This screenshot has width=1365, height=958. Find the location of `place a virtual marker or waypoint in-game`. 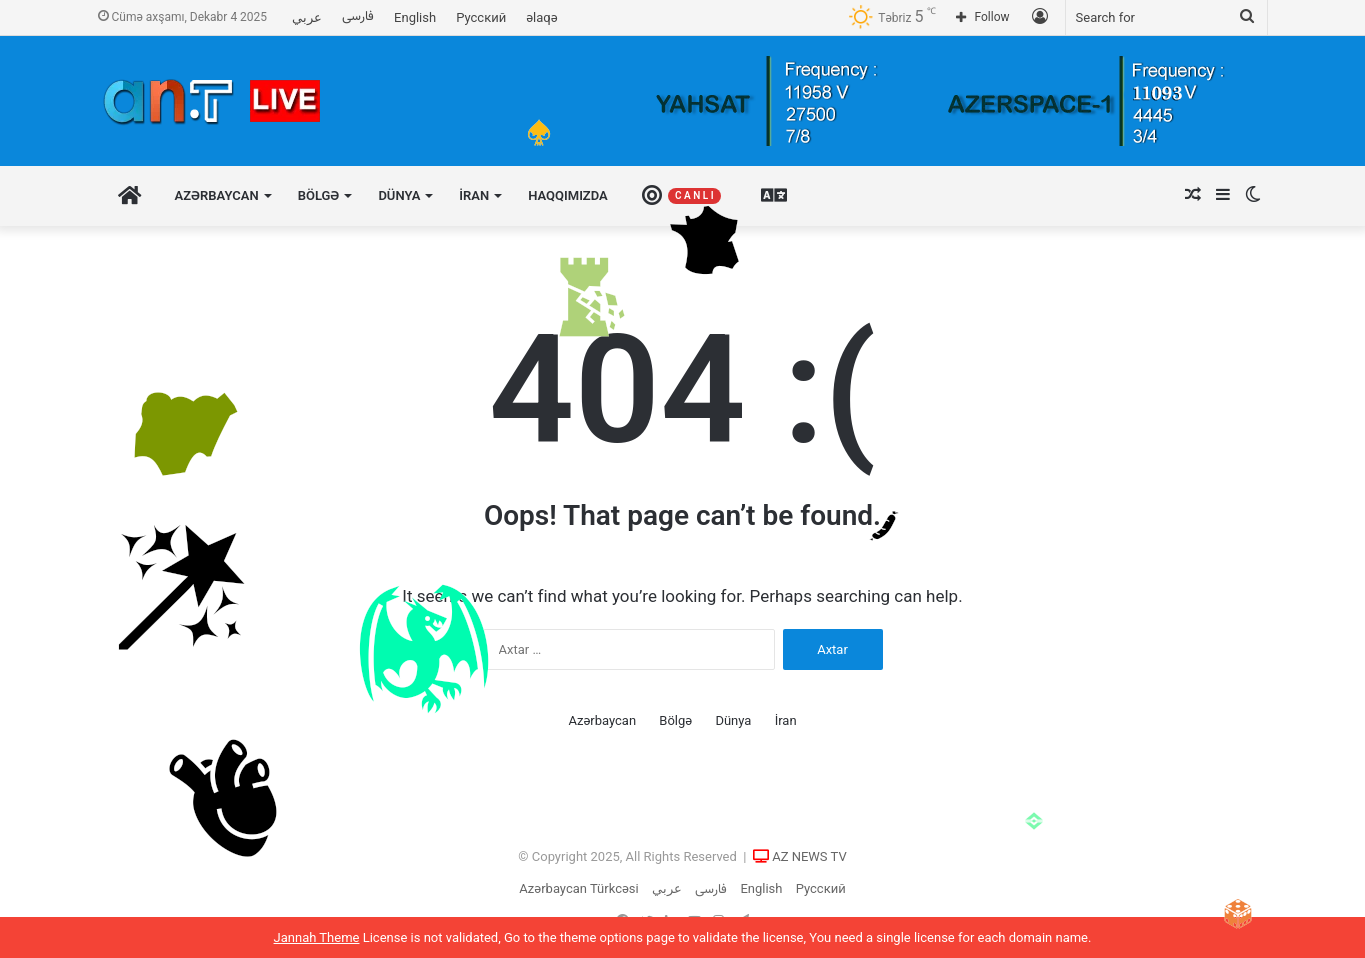

place a virtual marker or waypoint in-game is located at coordinates (1034, 821).